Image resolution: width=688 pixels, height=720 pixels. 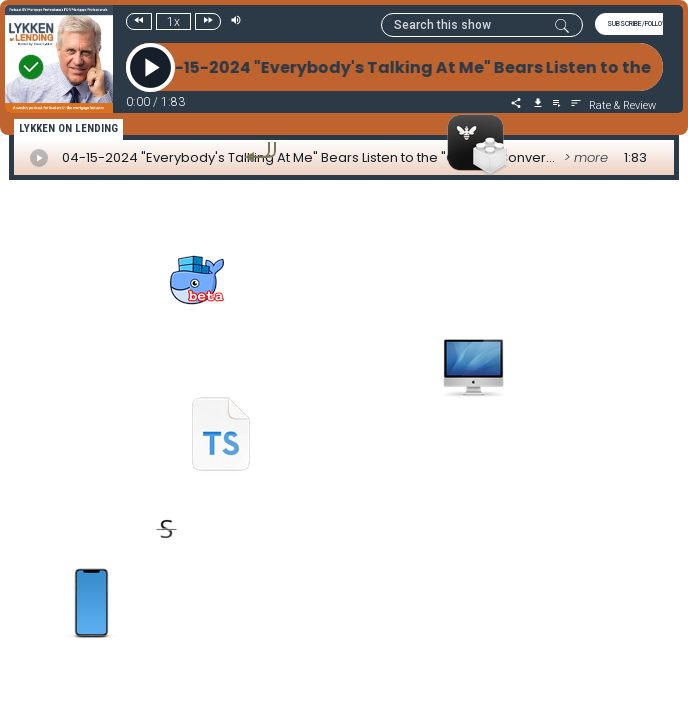 What do you see at coordinates (91, 603) in the screenshot?
I see `iPhone XS device icon` at bounding box center [91, 603].